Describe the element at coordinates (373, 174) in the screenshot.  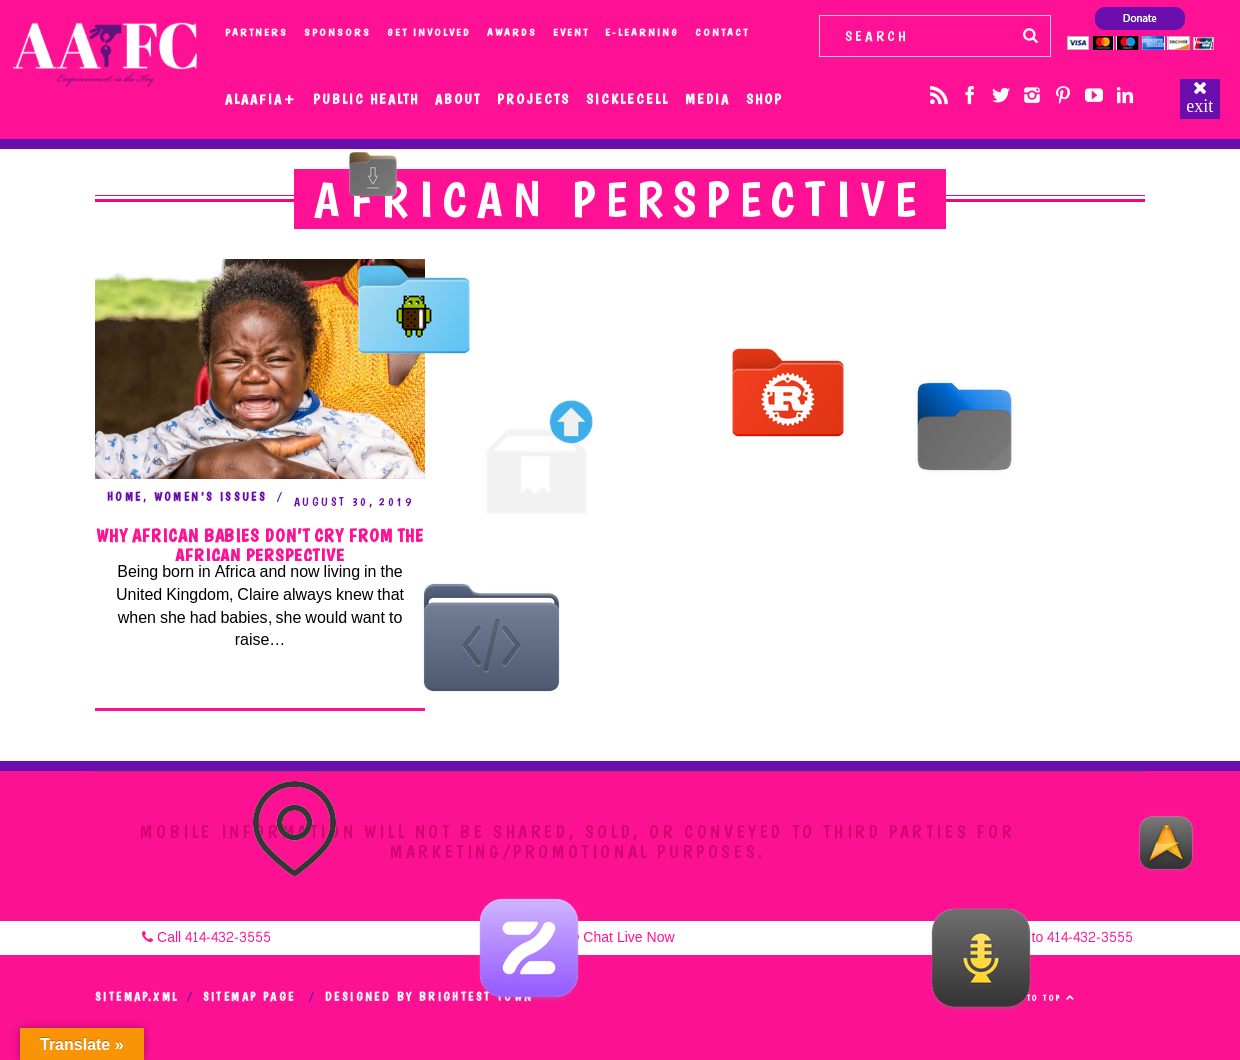
I see `access your downloads folder` at that location.